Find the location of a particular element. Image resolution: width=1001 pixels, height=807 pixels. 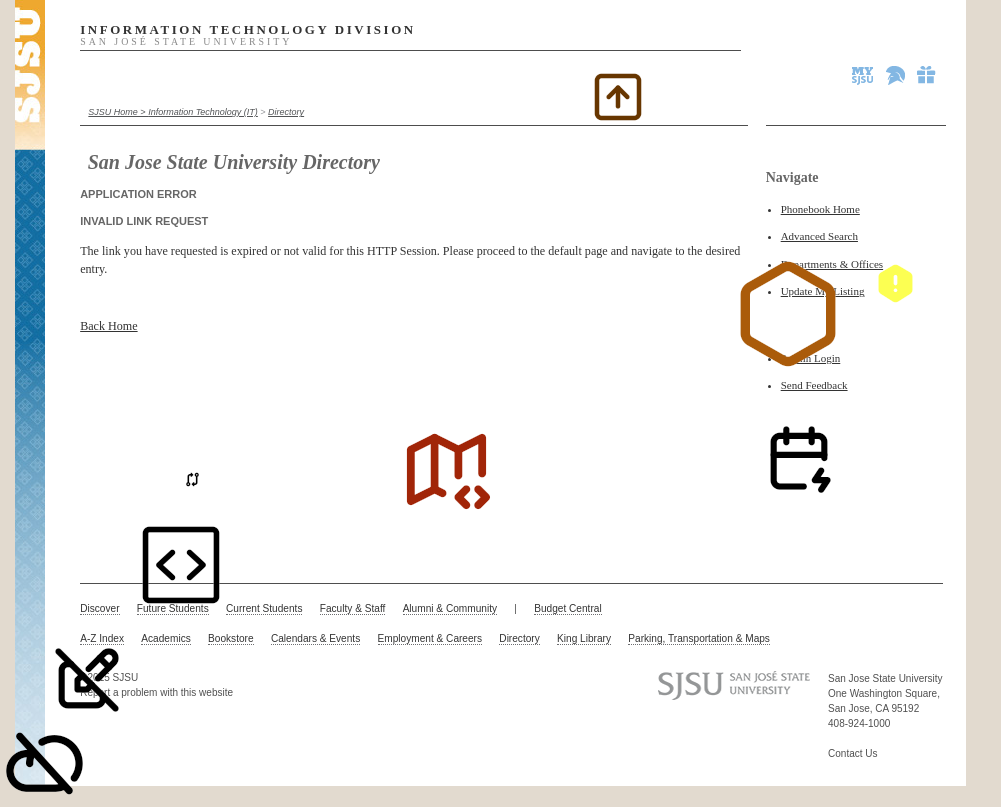

compare code versions or branches is located at coordinates (192, 479).